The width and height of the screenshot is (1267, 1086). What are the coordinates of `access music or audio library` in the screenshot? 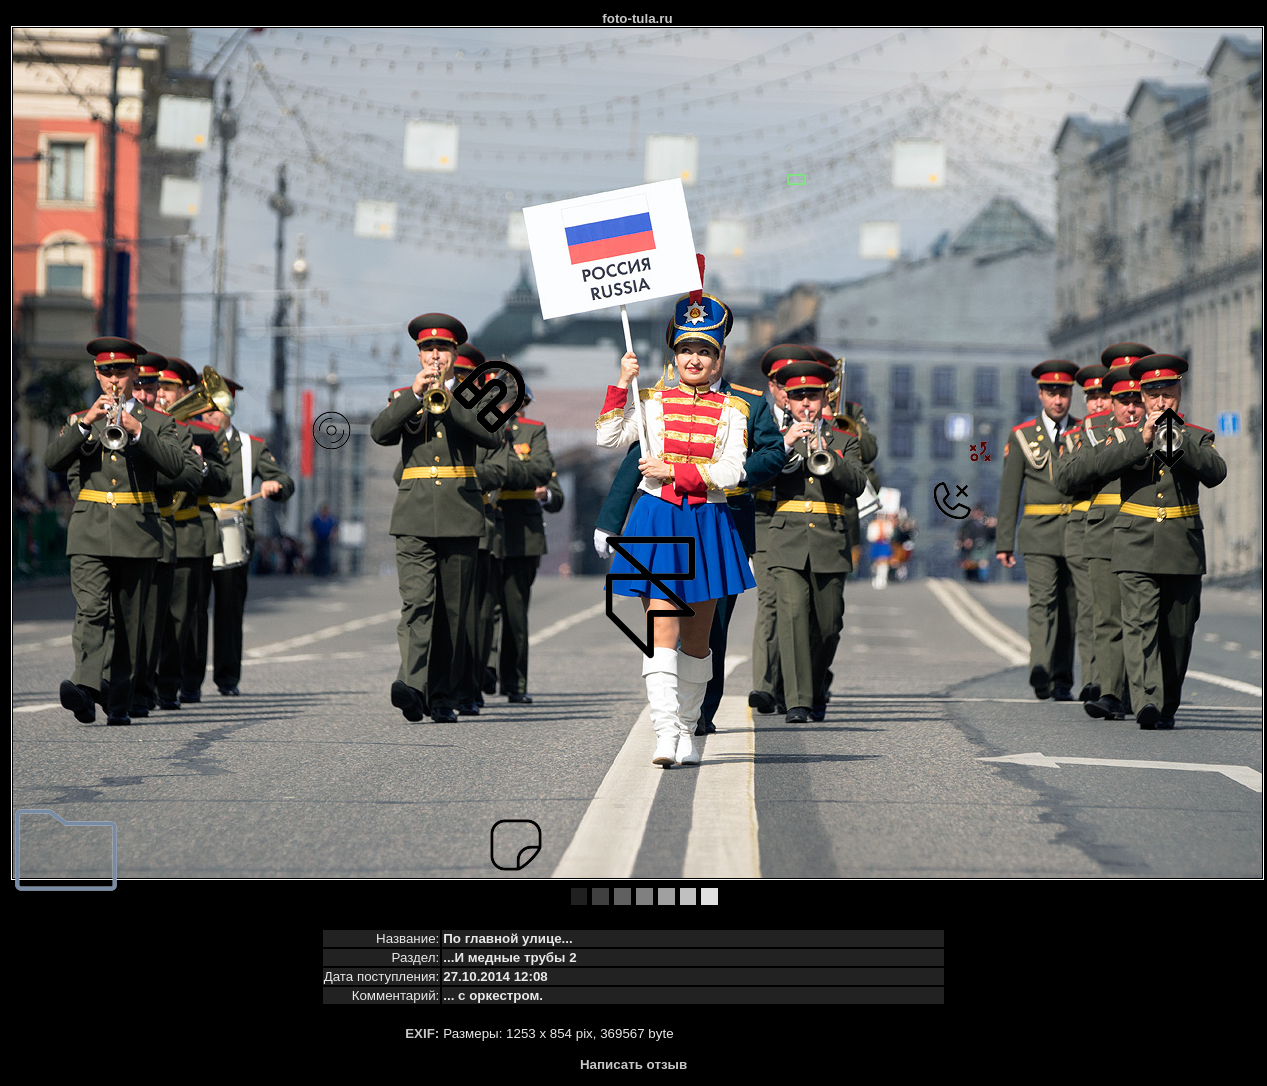 It's located at (331, 430).